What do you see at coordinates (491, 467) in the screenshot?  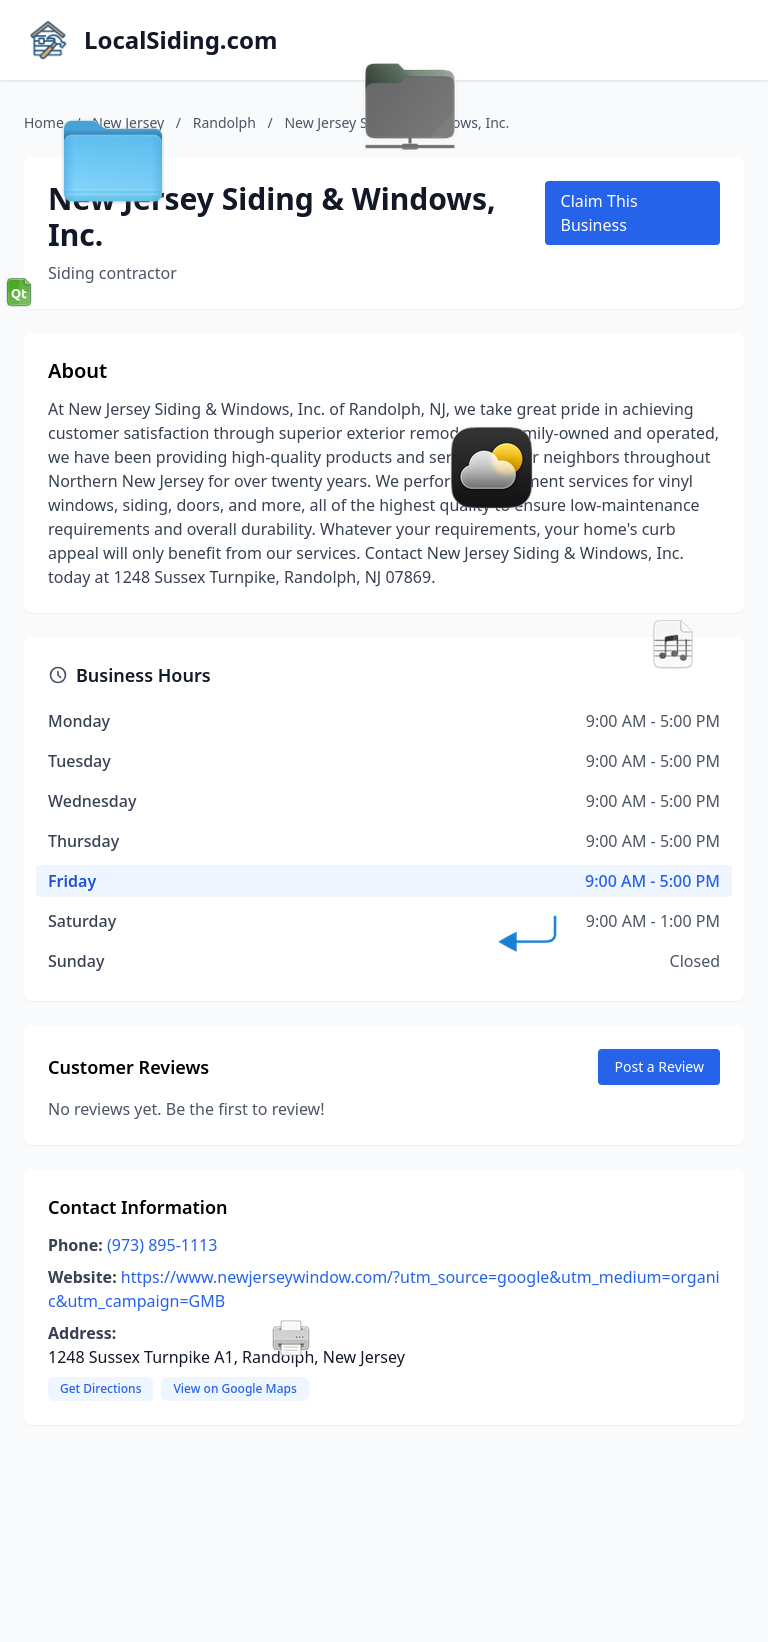 I see `open the weather app` at bounding box center [491, 467].